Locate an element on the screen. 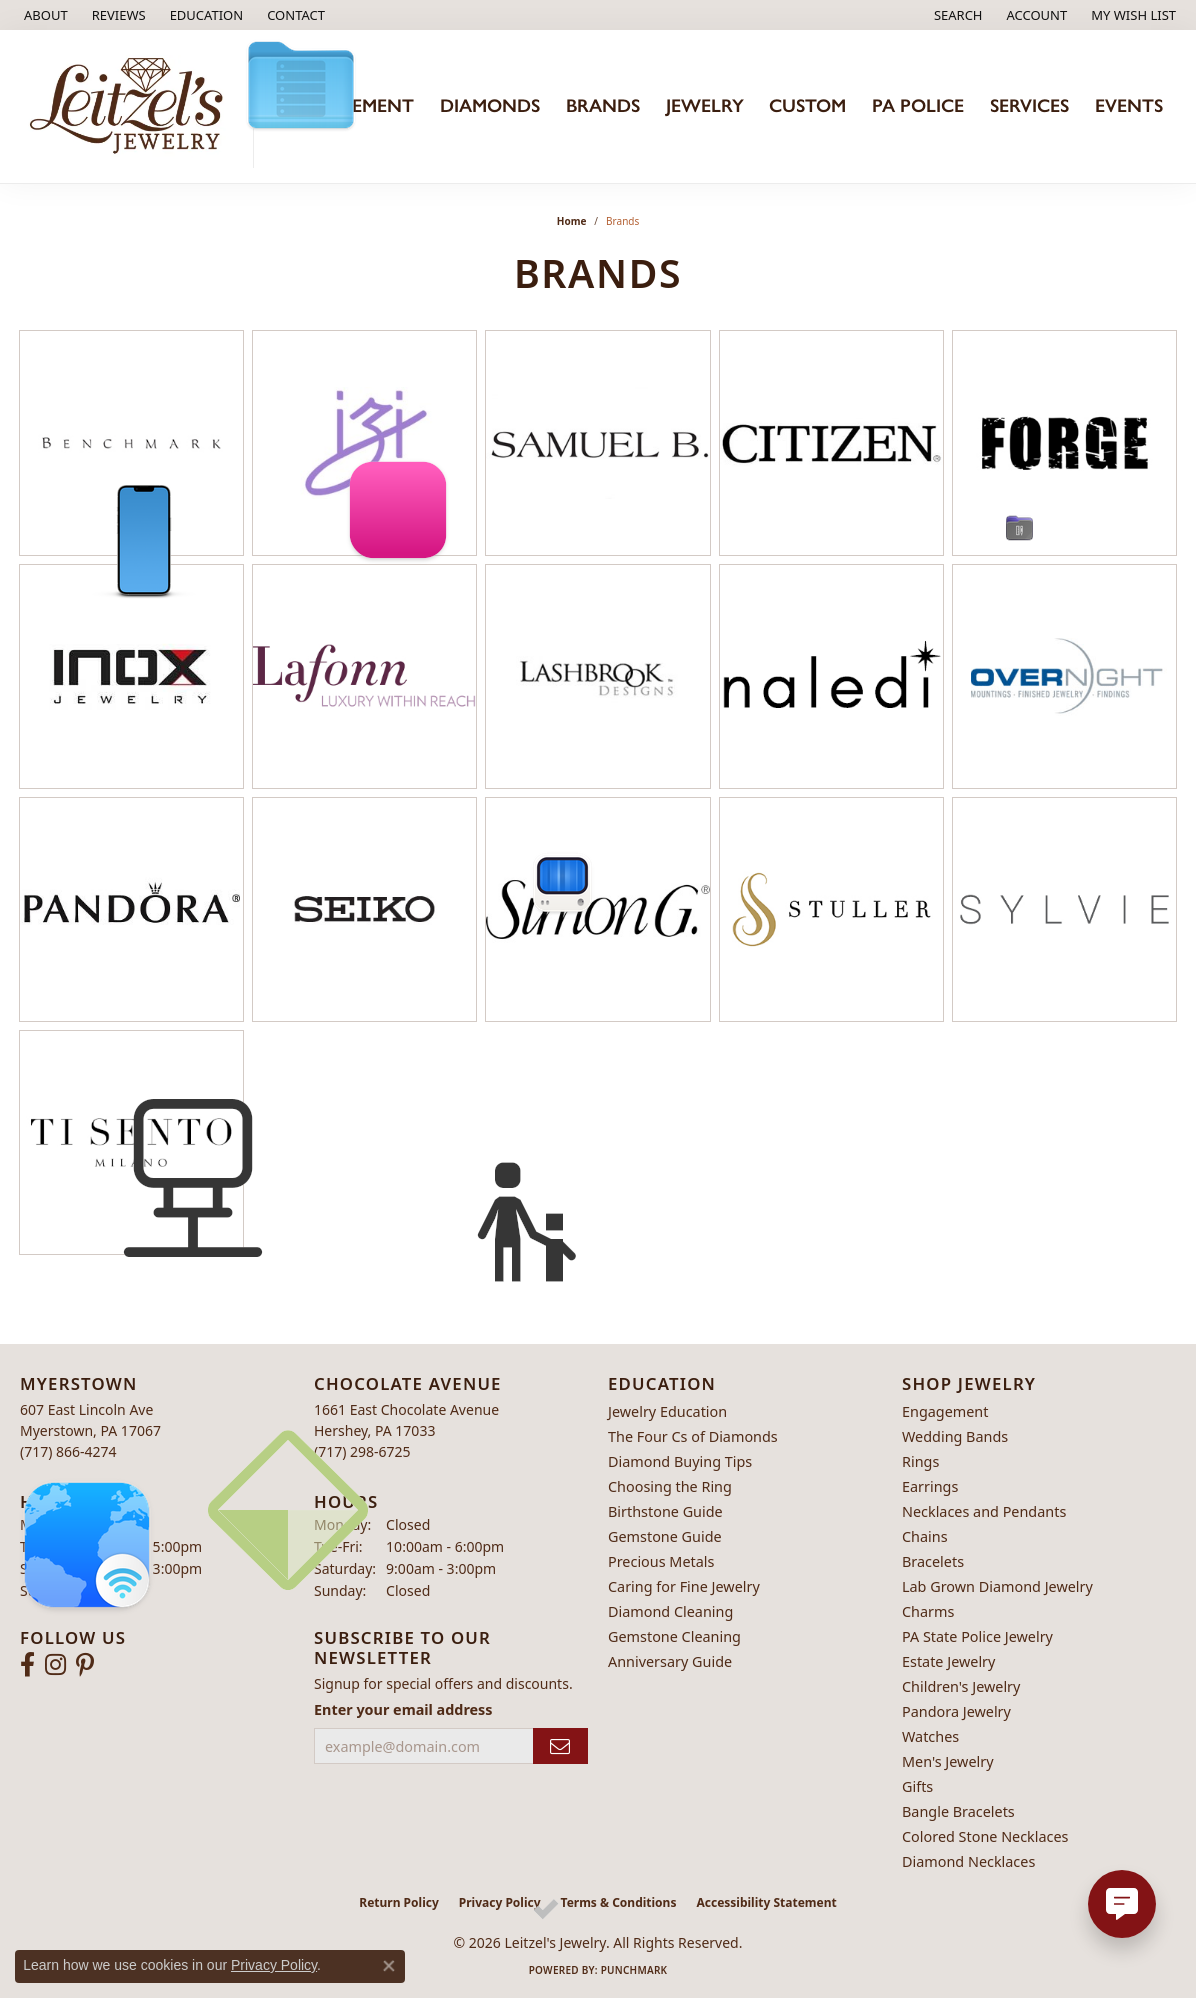 The image size is (1196, 1998). open nostalgia app is located at coordinates (562, 882).